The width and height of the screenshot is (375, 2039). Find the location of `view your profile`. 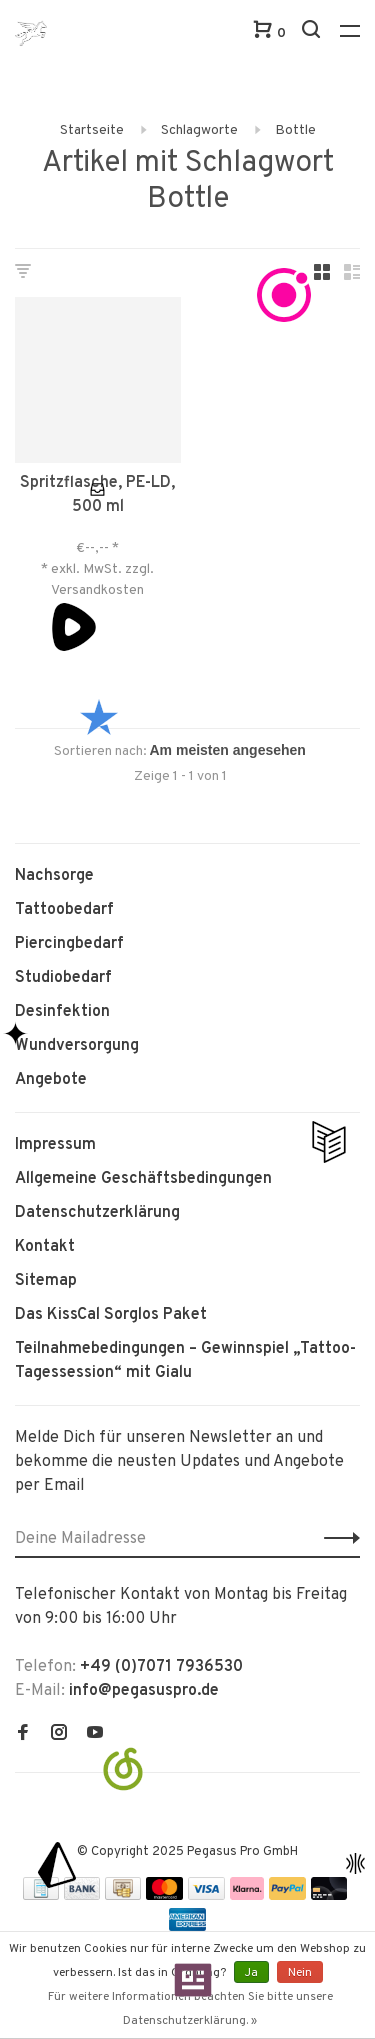

view your profile is located at coordinates (193, 1980).